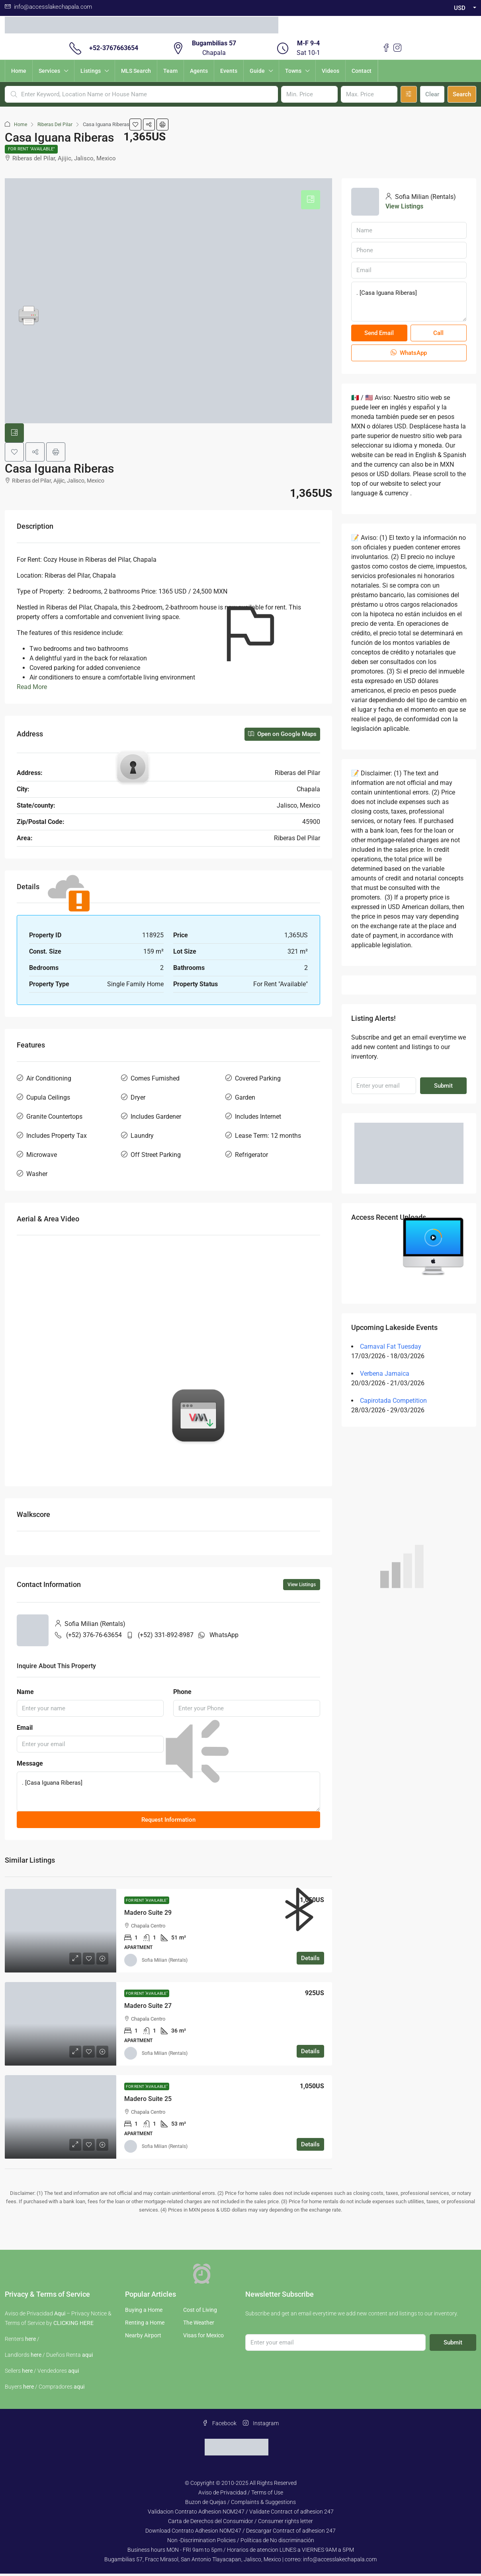 The width and height of the screenshot is (481, 2576). I want to click on indicates moderate cellular signal strength, so click(403, 1568).